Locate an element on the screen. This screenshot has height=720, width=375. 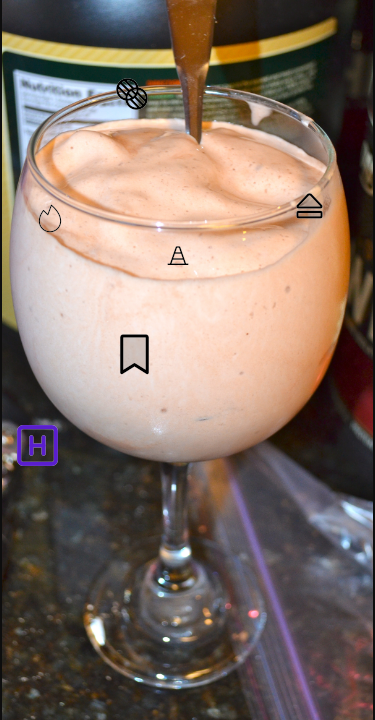
indicates an area under construction or maintenance is located at coordinates (178, 256).